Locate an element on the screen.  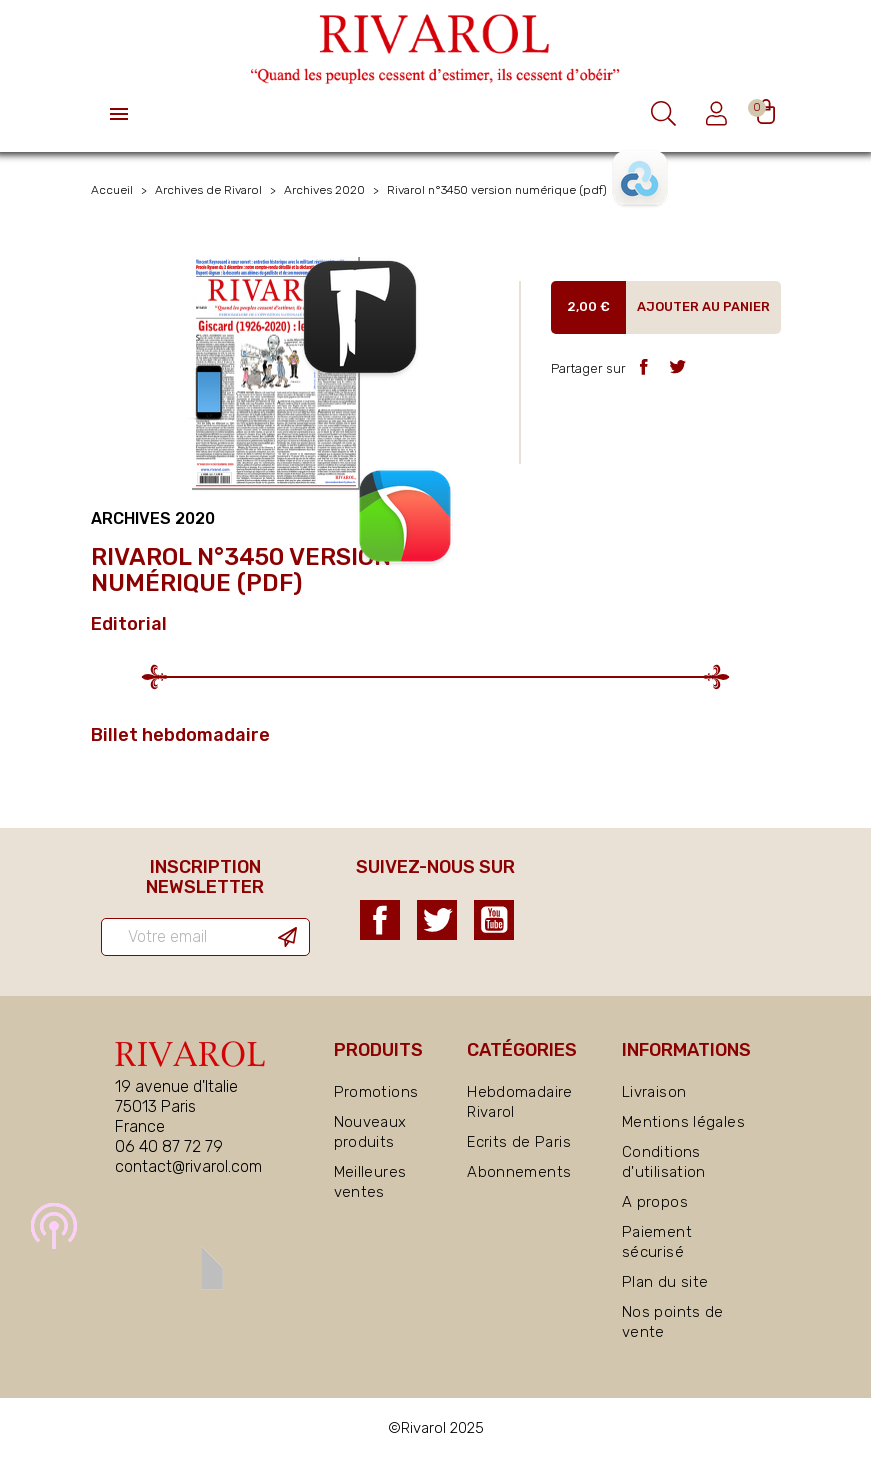
open reaper digital audio workstation is located at coordinates (405, 516).